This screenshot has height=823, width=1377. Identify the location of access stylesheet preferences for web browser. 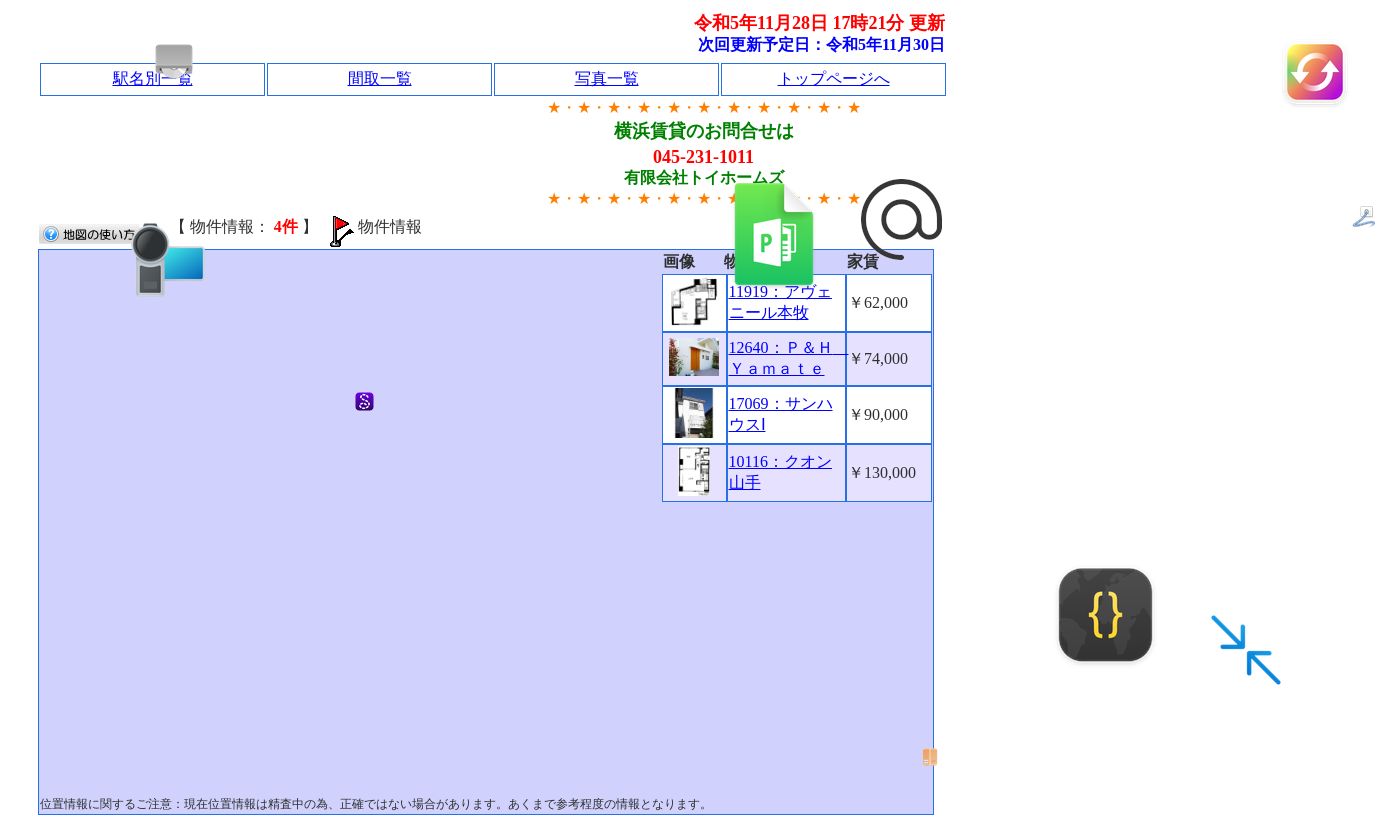
(1105, 616).